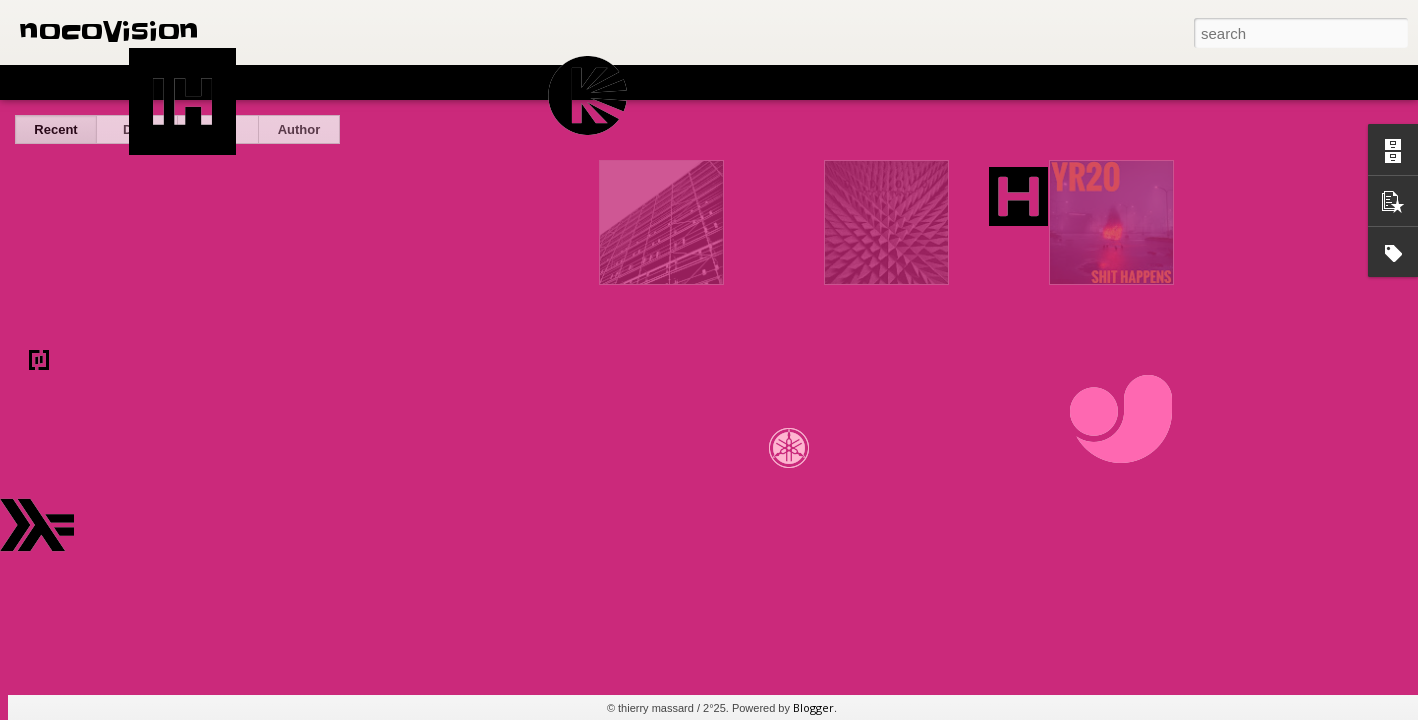 This screenshot has width=1418, height=720. What do you see at coordinates (587, 95) in the screenshot?
I see `open the Kinopoisk app` at bounding box center [587, 95].